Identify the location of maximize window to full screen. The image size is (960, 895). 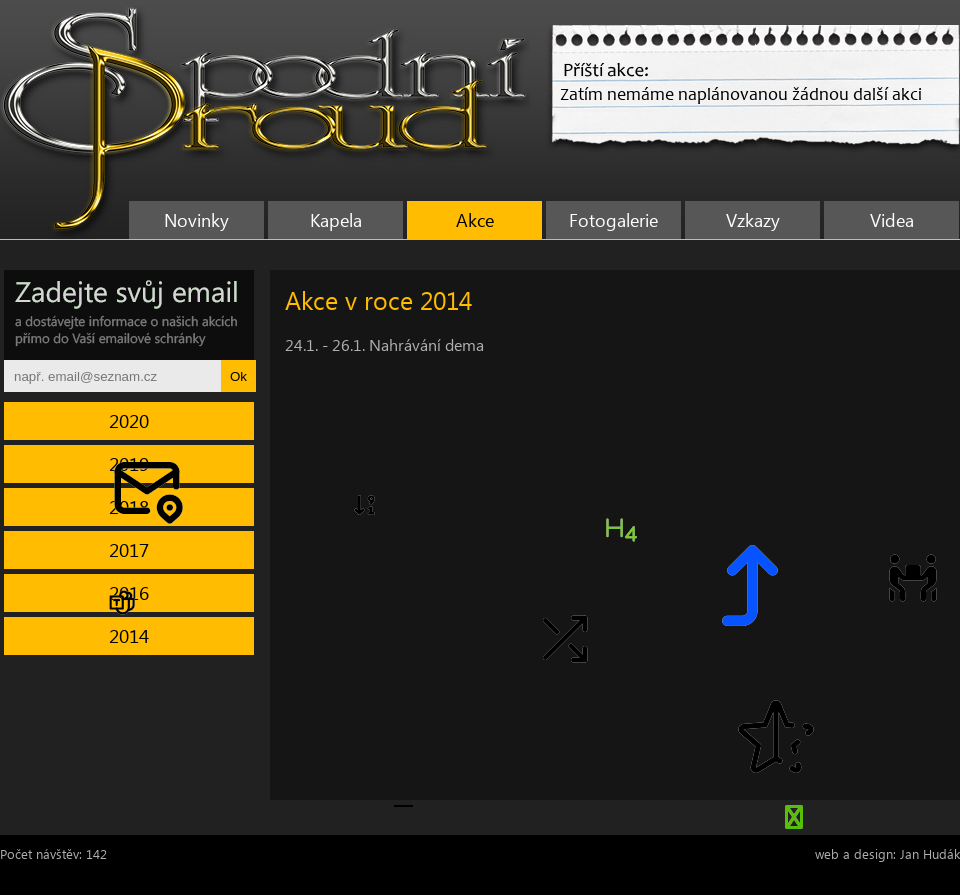
(403, 814).